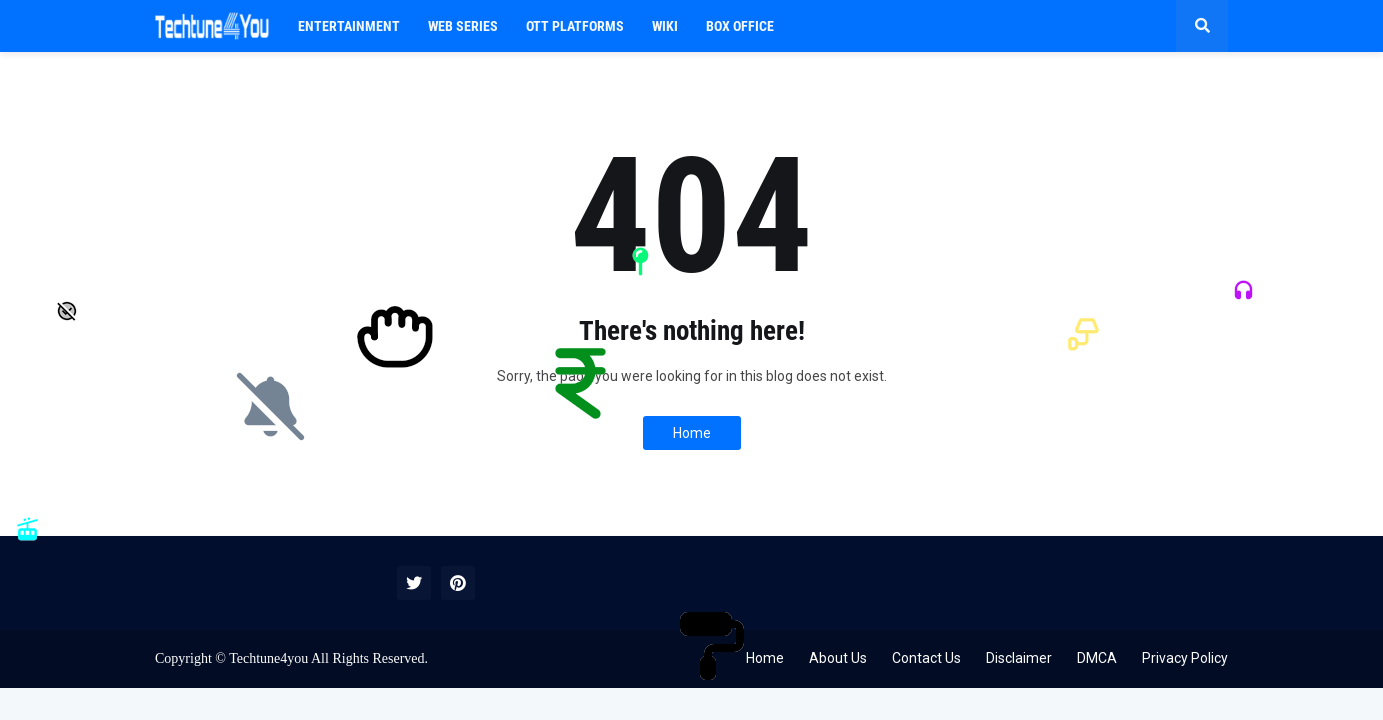  I want to click on view price in indian rupees, so click(580, 383).